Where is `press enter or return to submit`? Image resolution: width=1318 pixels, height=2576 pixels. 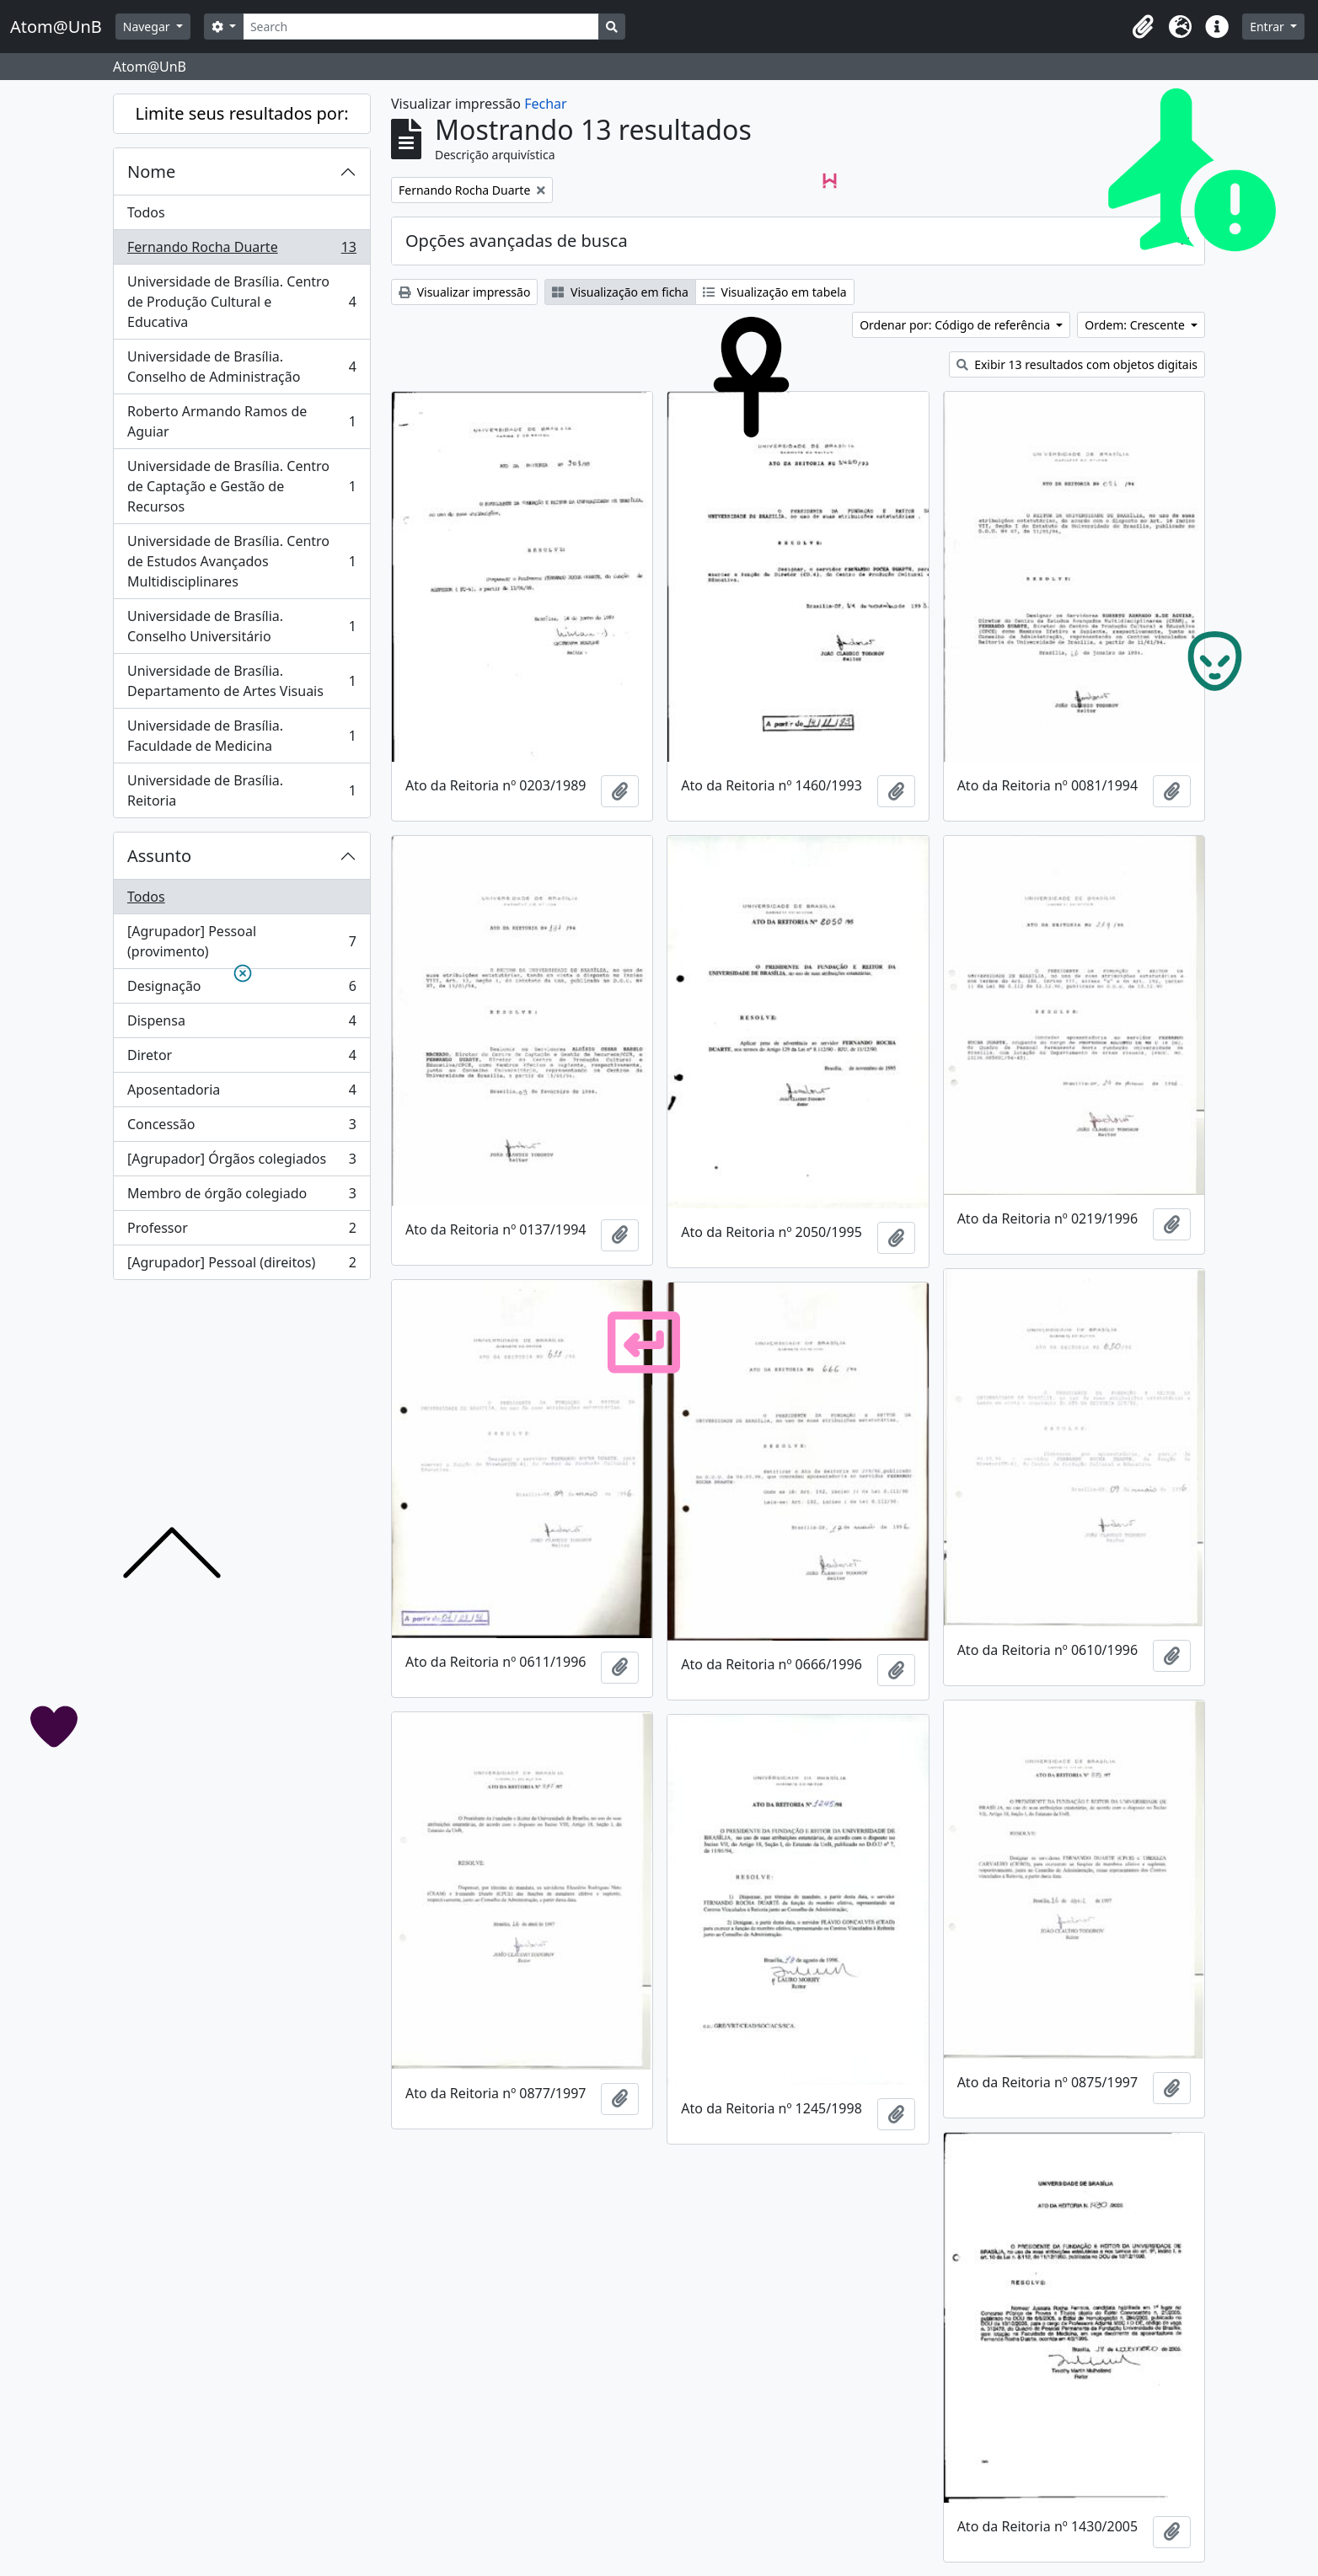
press enter or return to submit is located at coordinates (644, 1342).